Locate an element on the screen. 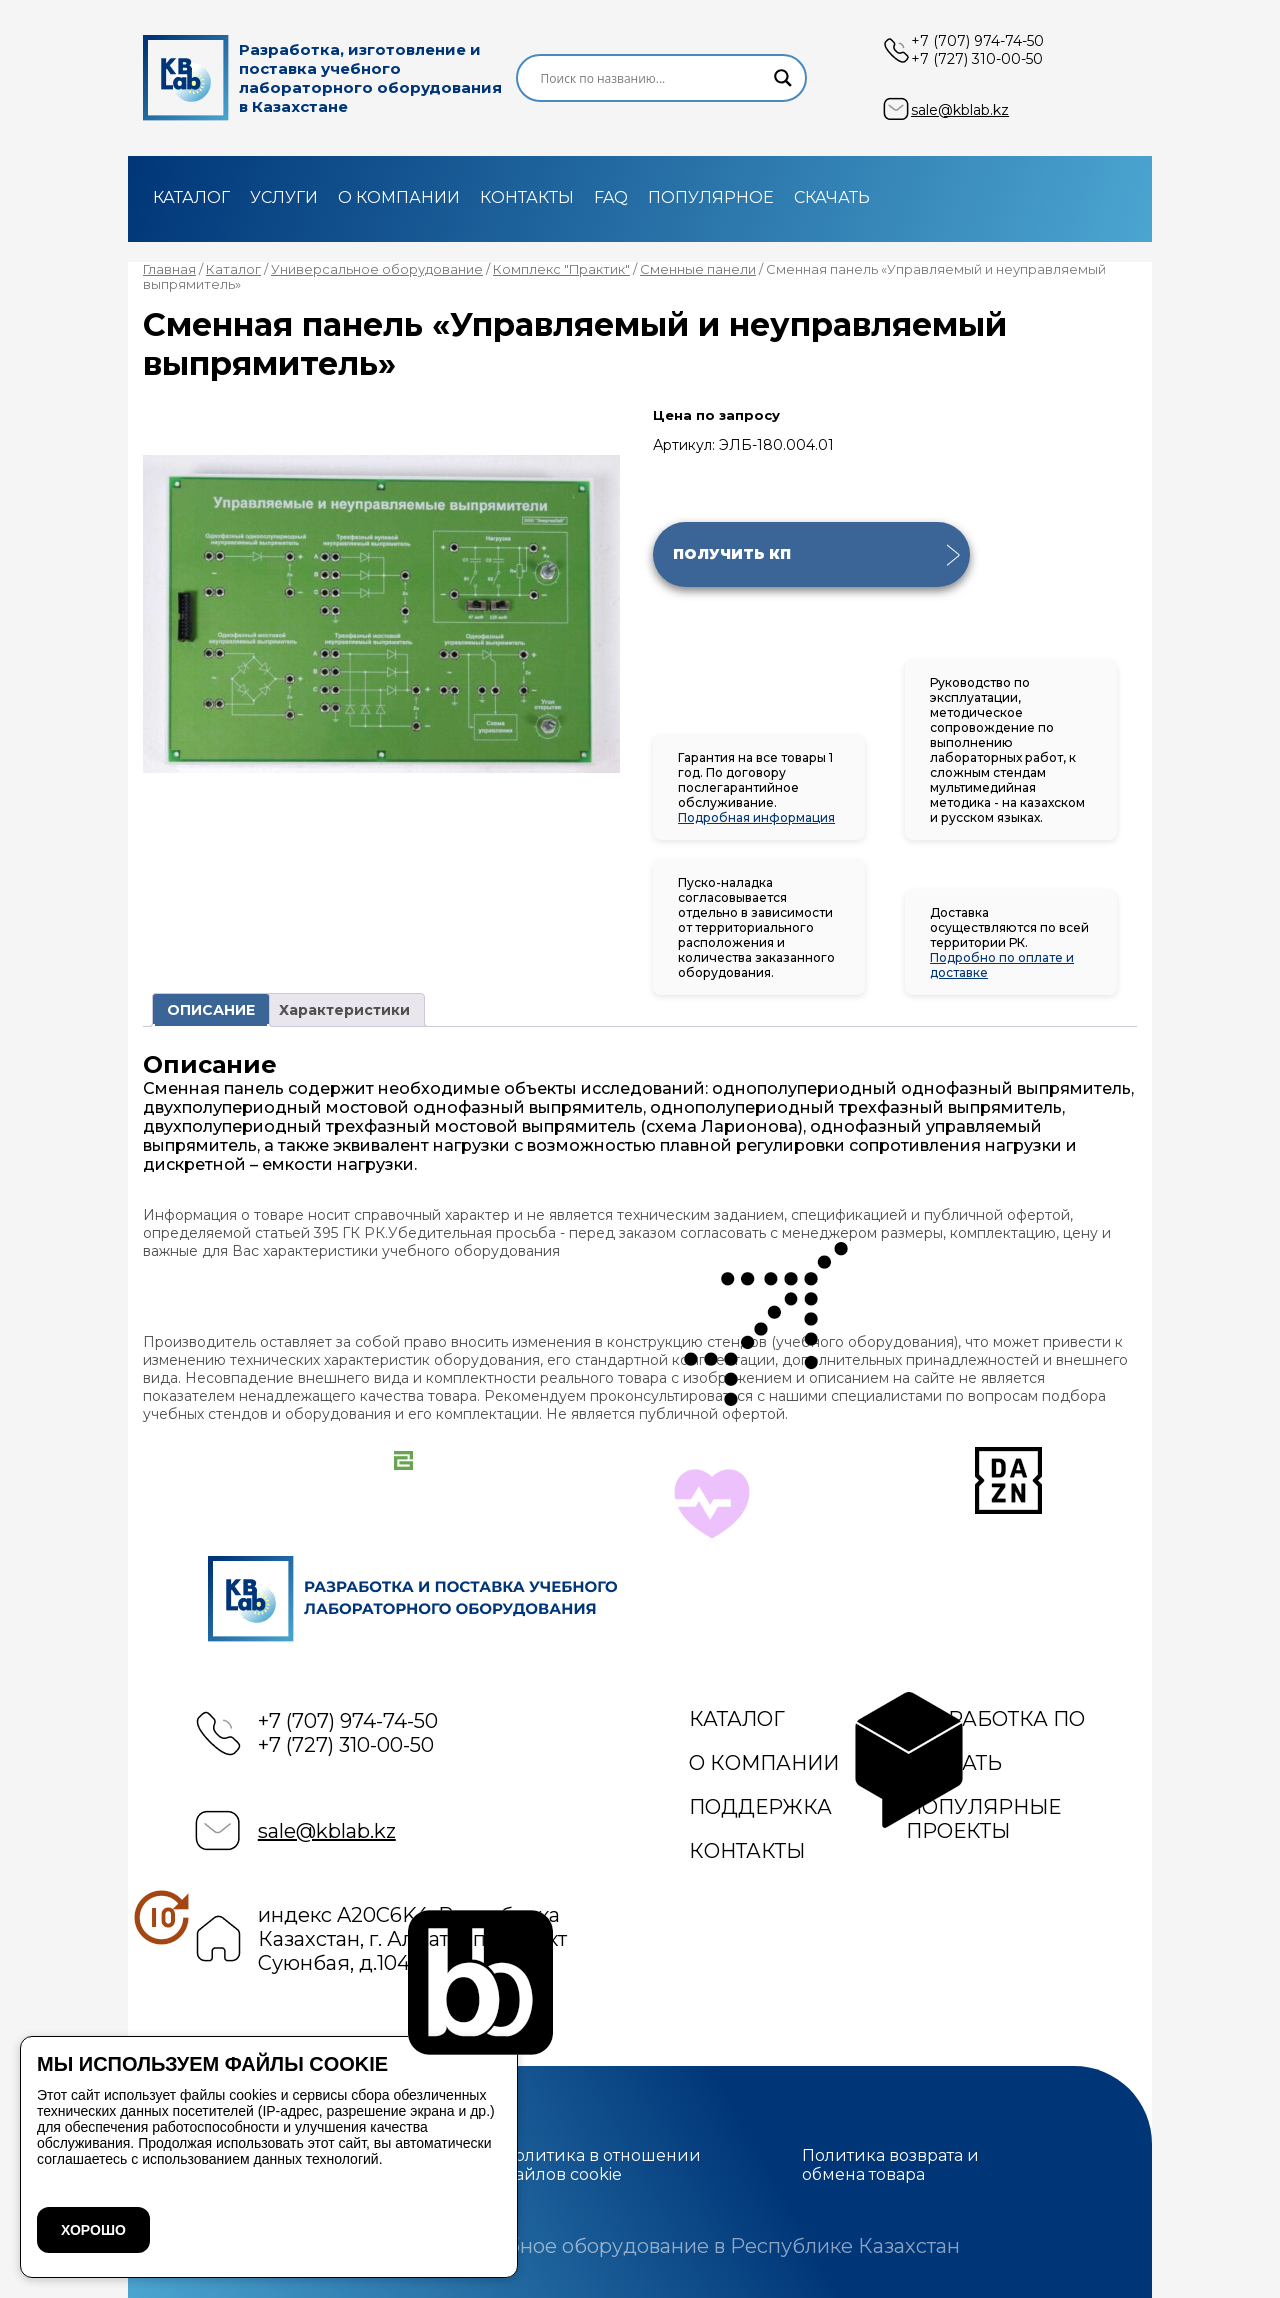 The width and height of the screenshot is (1280, 2298). visit the G2G gaming marketplace is located at coordinates (403, 1460).